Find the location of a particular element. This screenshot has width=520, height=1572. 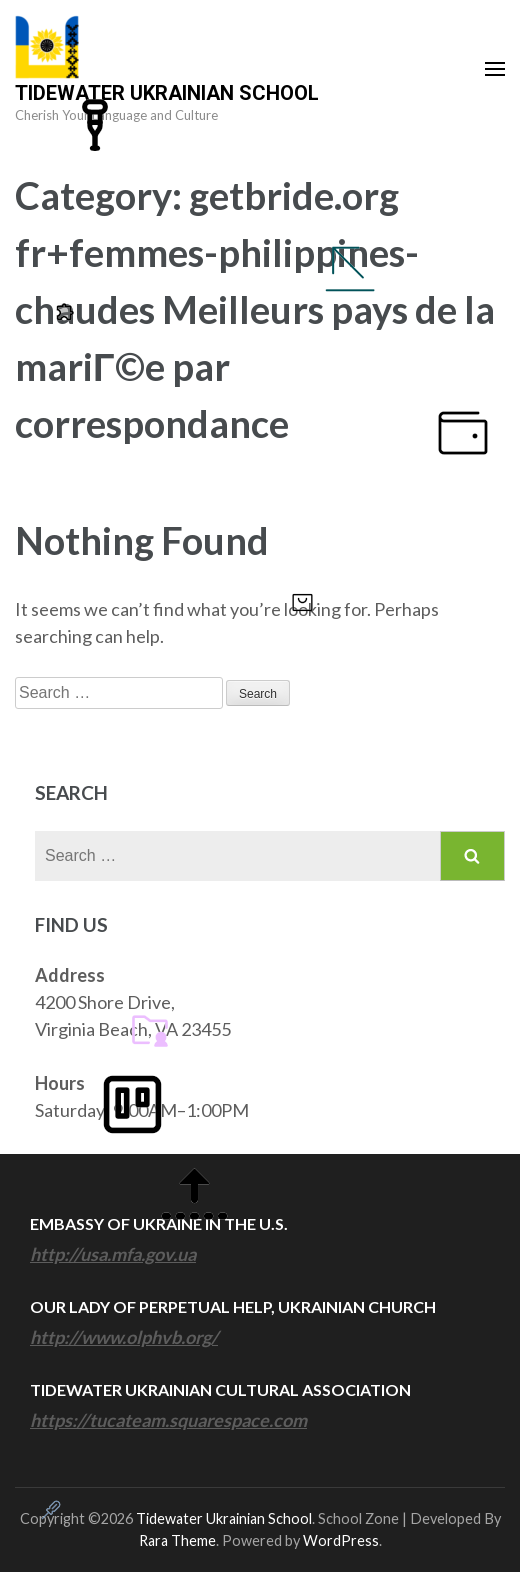

indicates accessibility or mobility assistance options is located at coordinates (95, 125).